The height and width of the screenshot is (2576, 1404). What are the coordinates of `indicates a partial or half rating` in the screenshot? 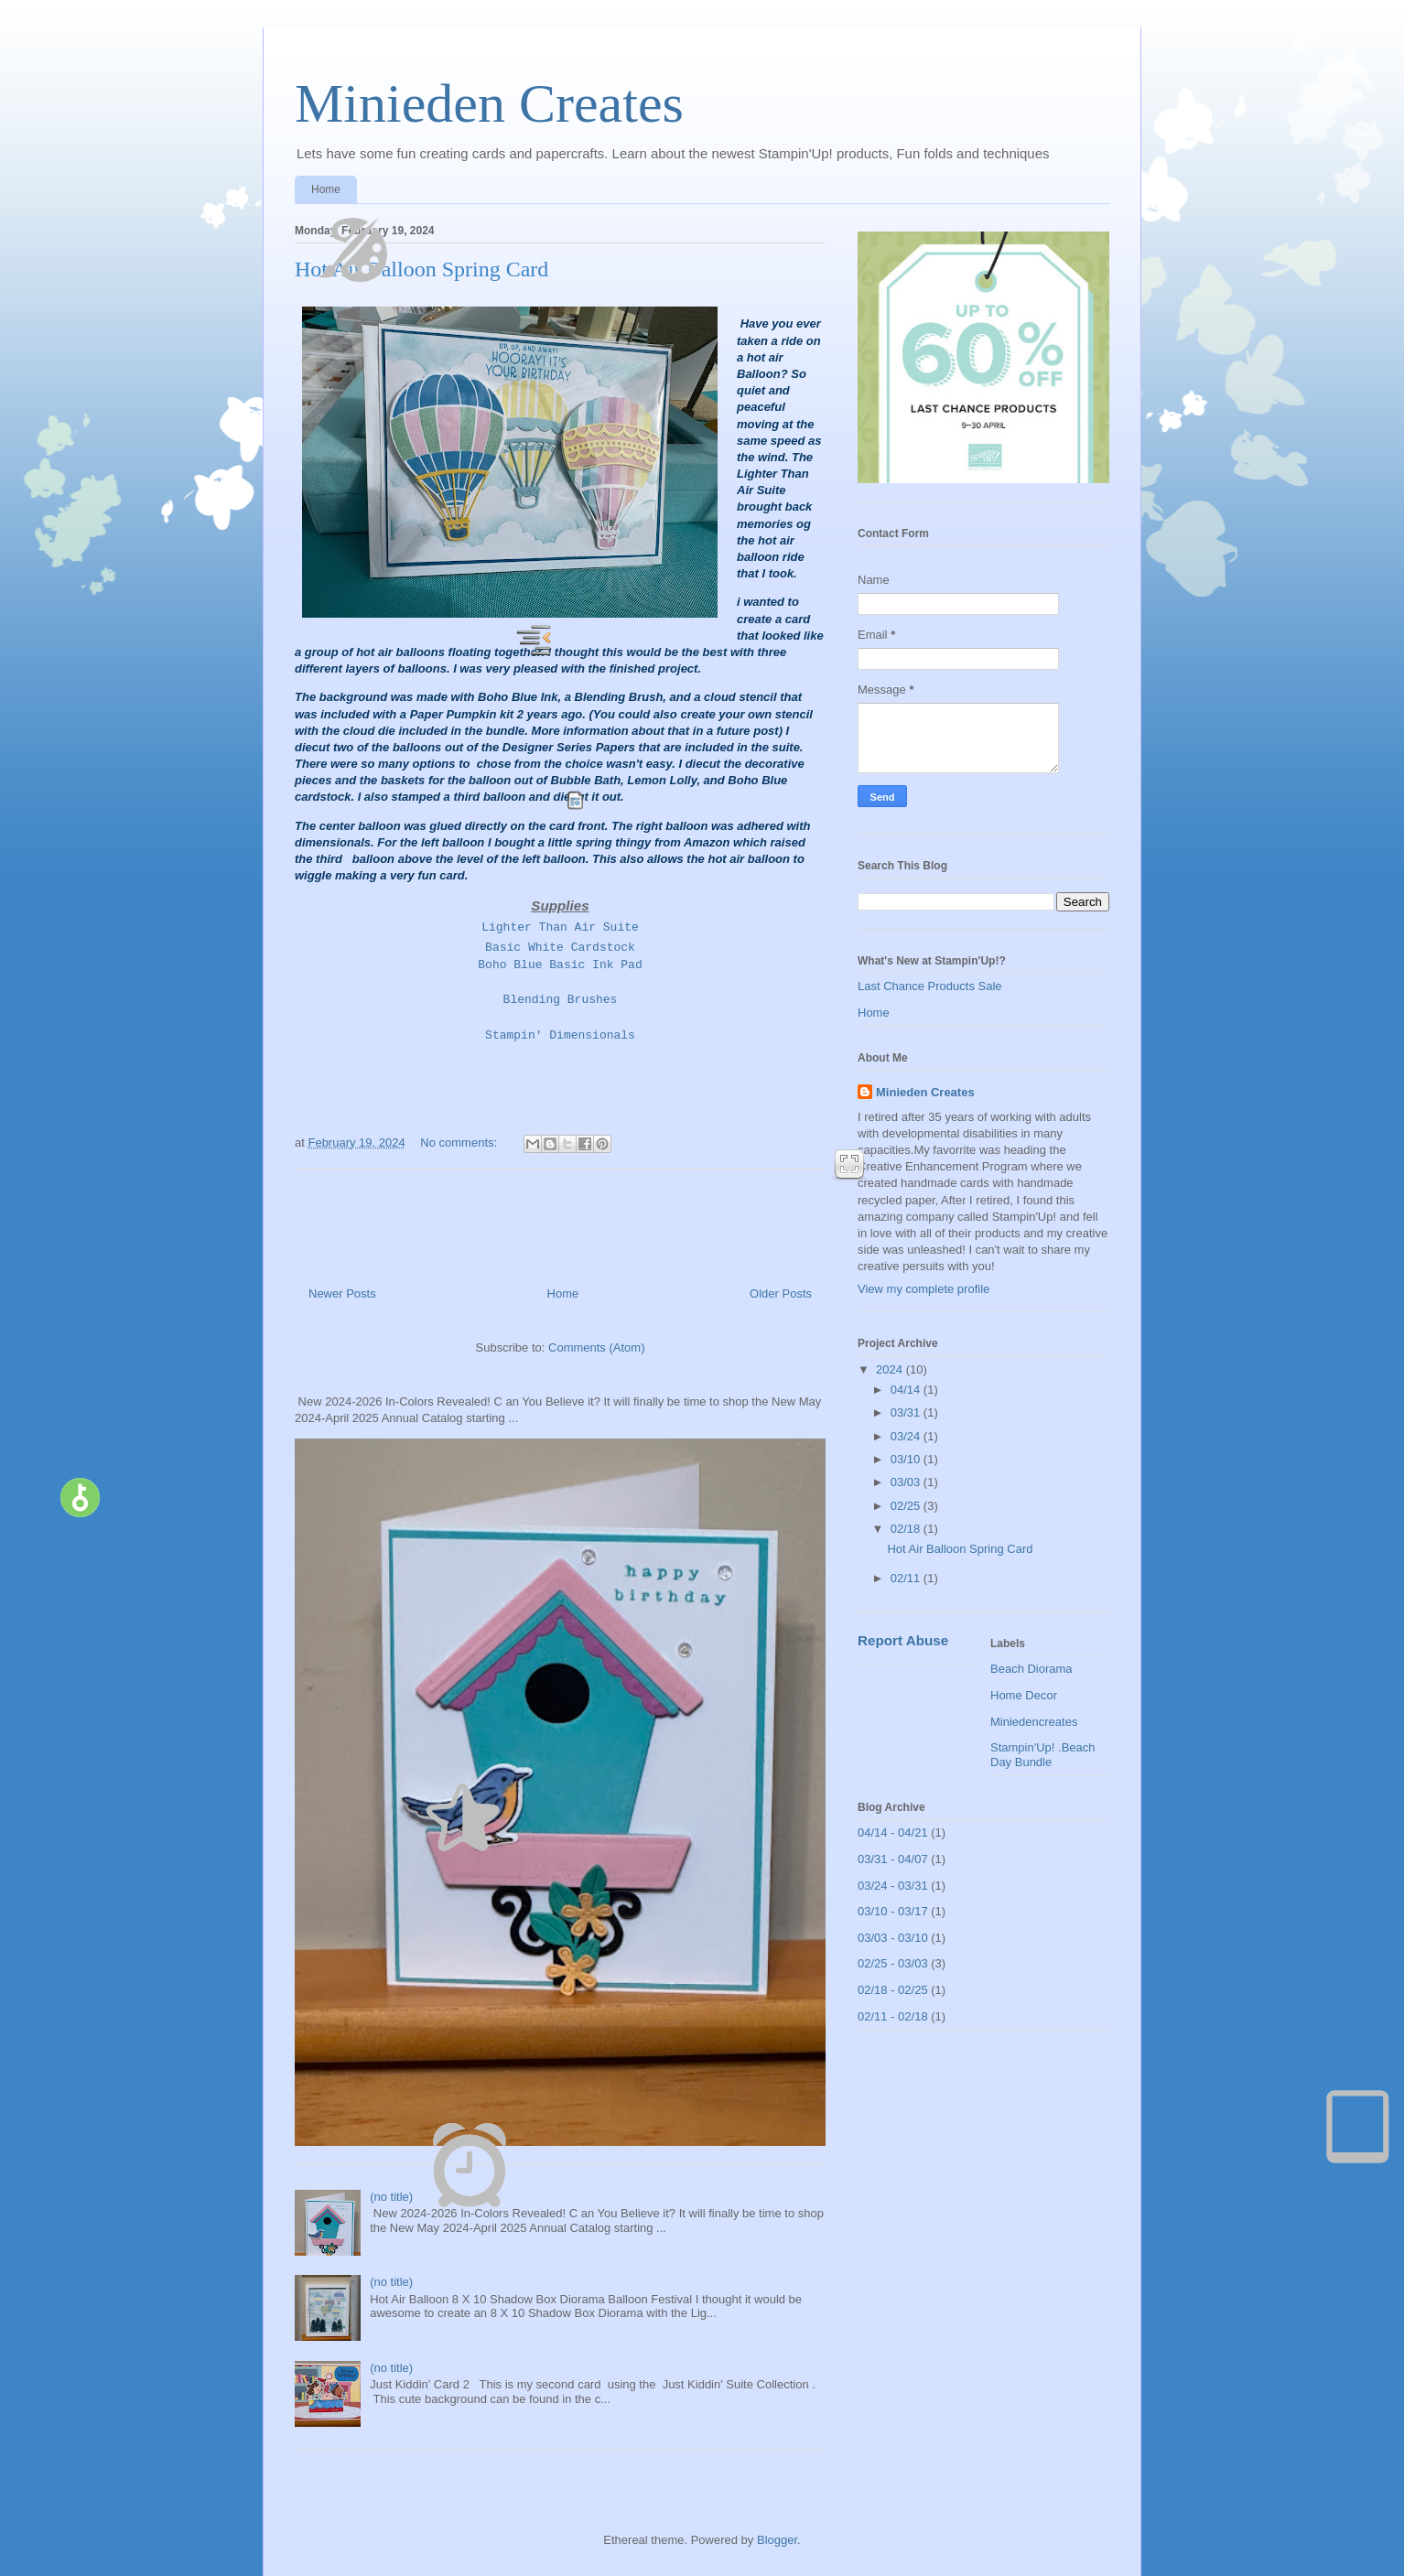 It's located at (462, 1819).